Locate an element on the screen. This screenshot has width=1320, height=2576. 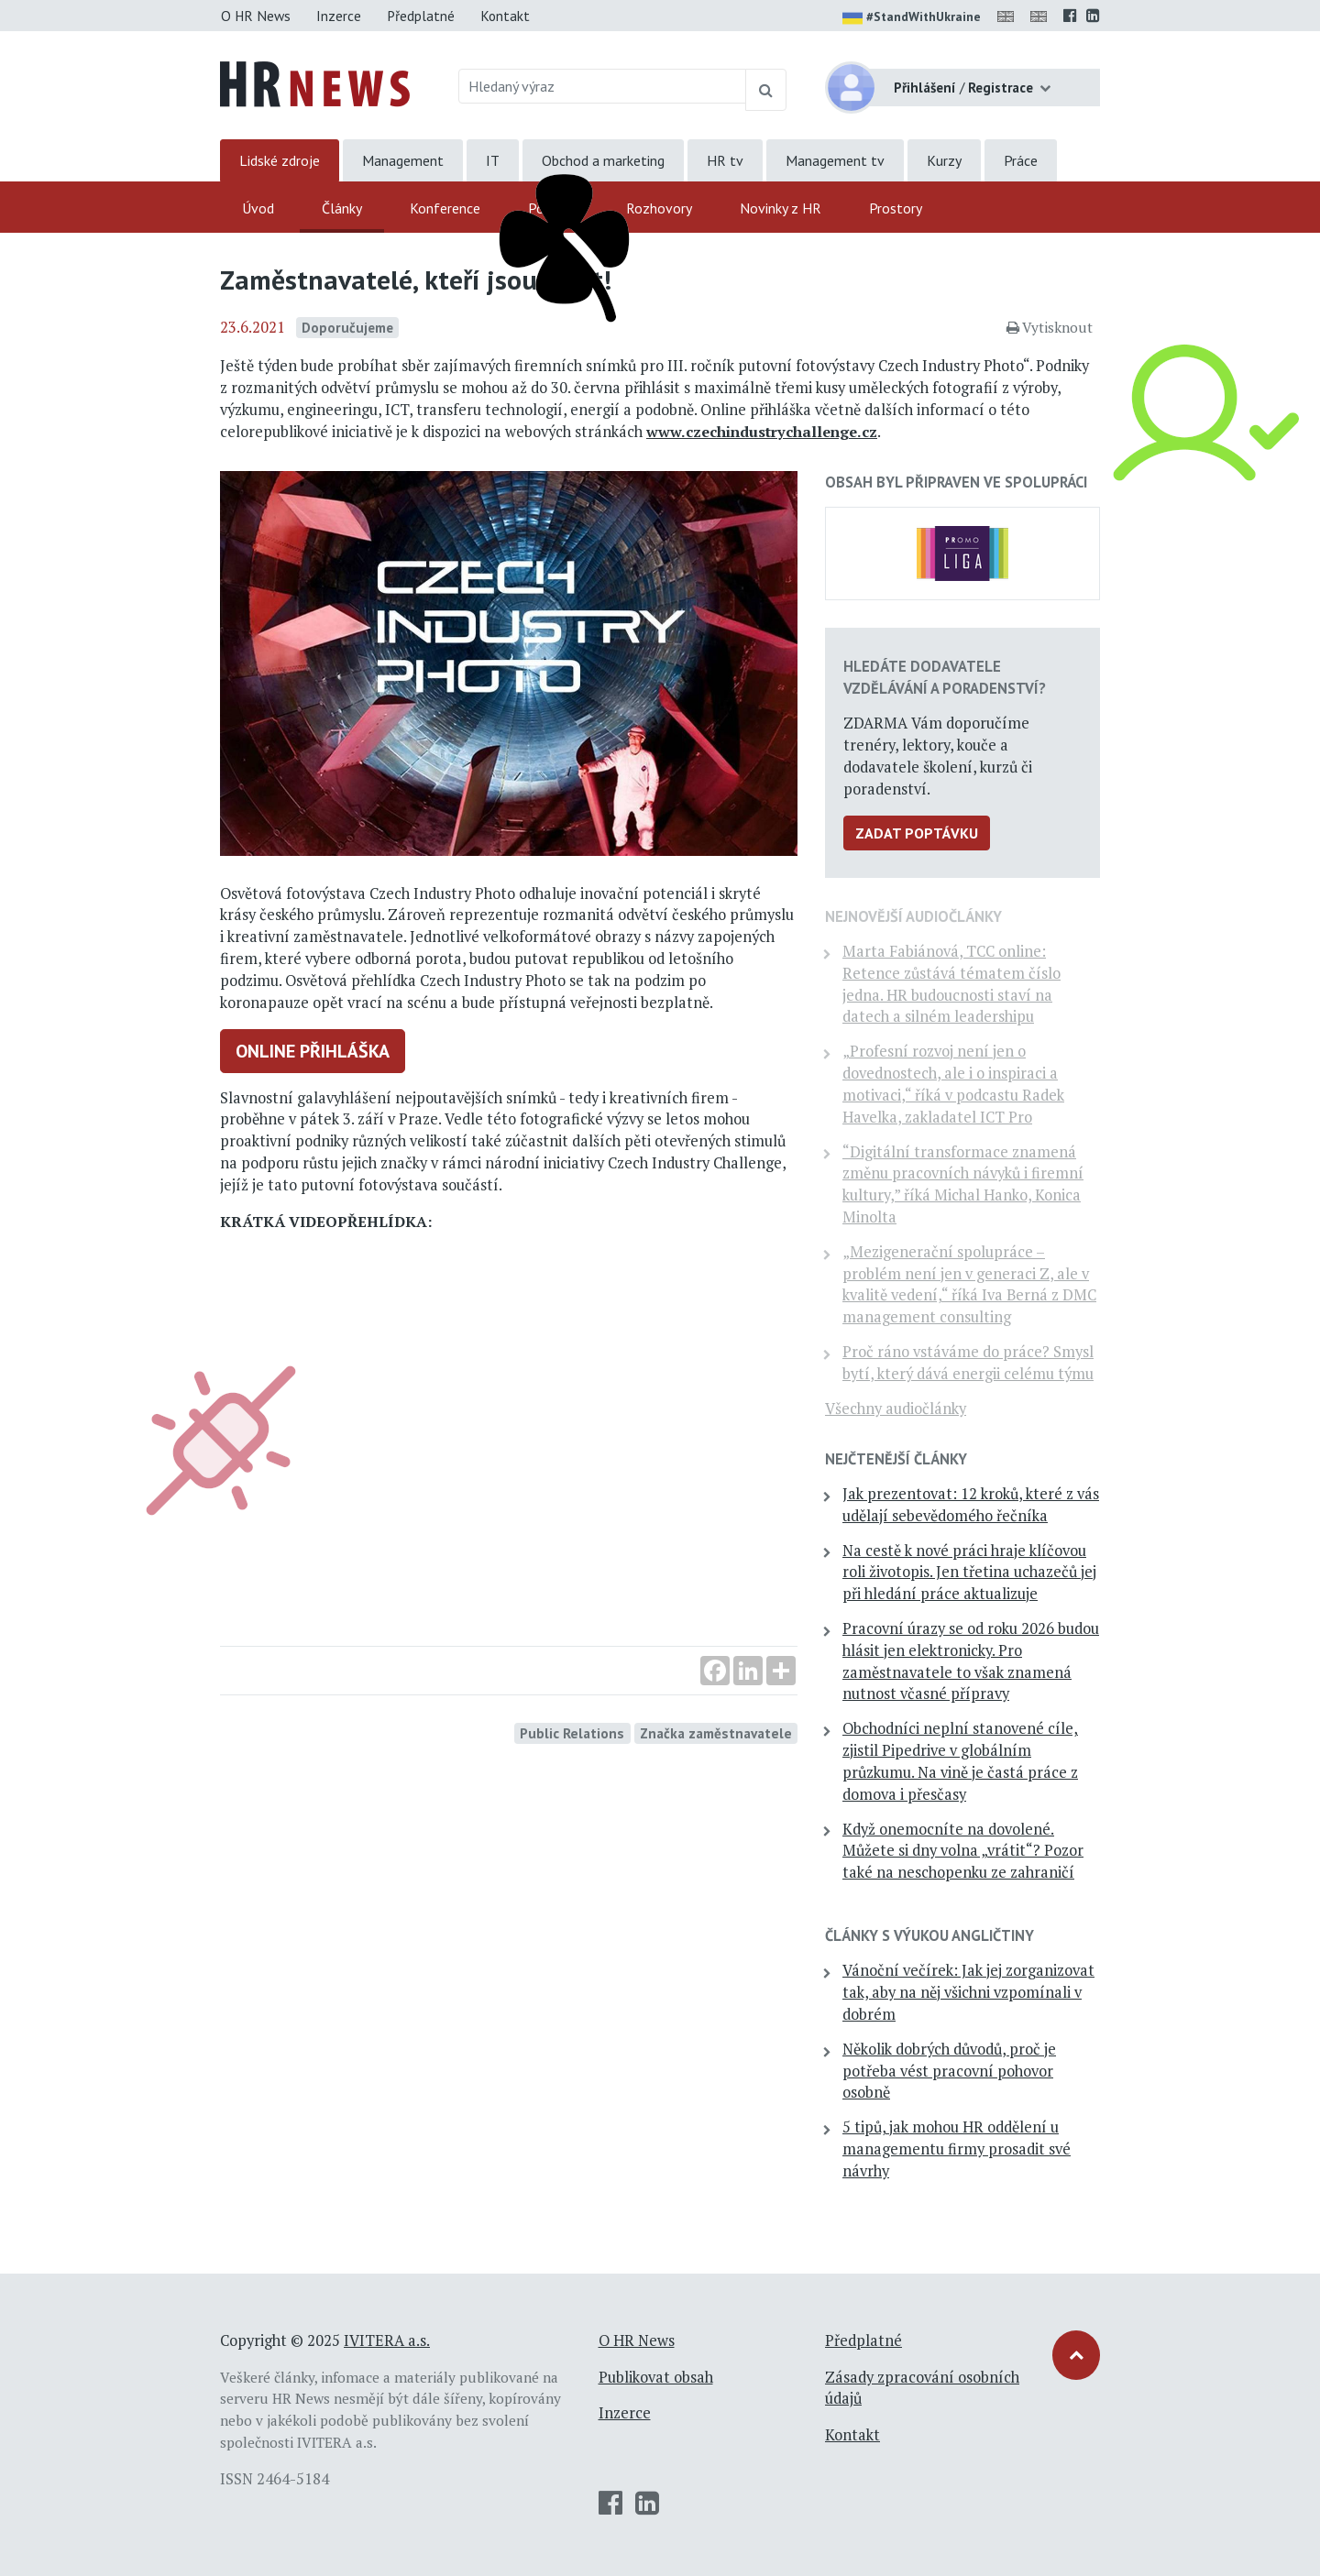
verify or confirm user identity is located at coordinates (1200, 419).